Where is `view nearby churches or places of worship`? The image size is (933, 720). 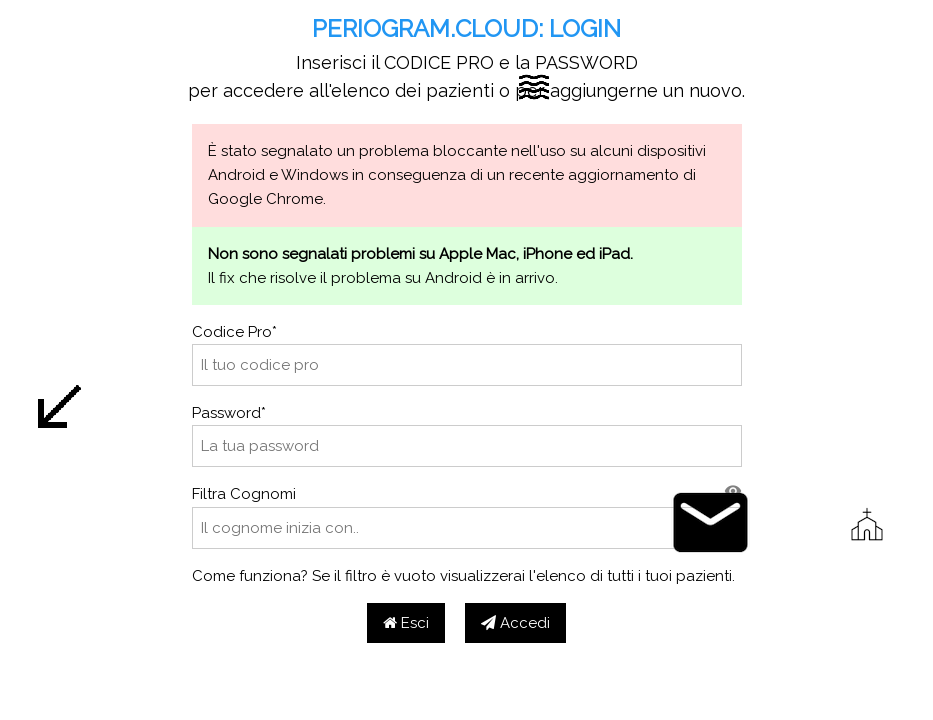
view nearby churches or places of worship is located at coordinates (867, 526).